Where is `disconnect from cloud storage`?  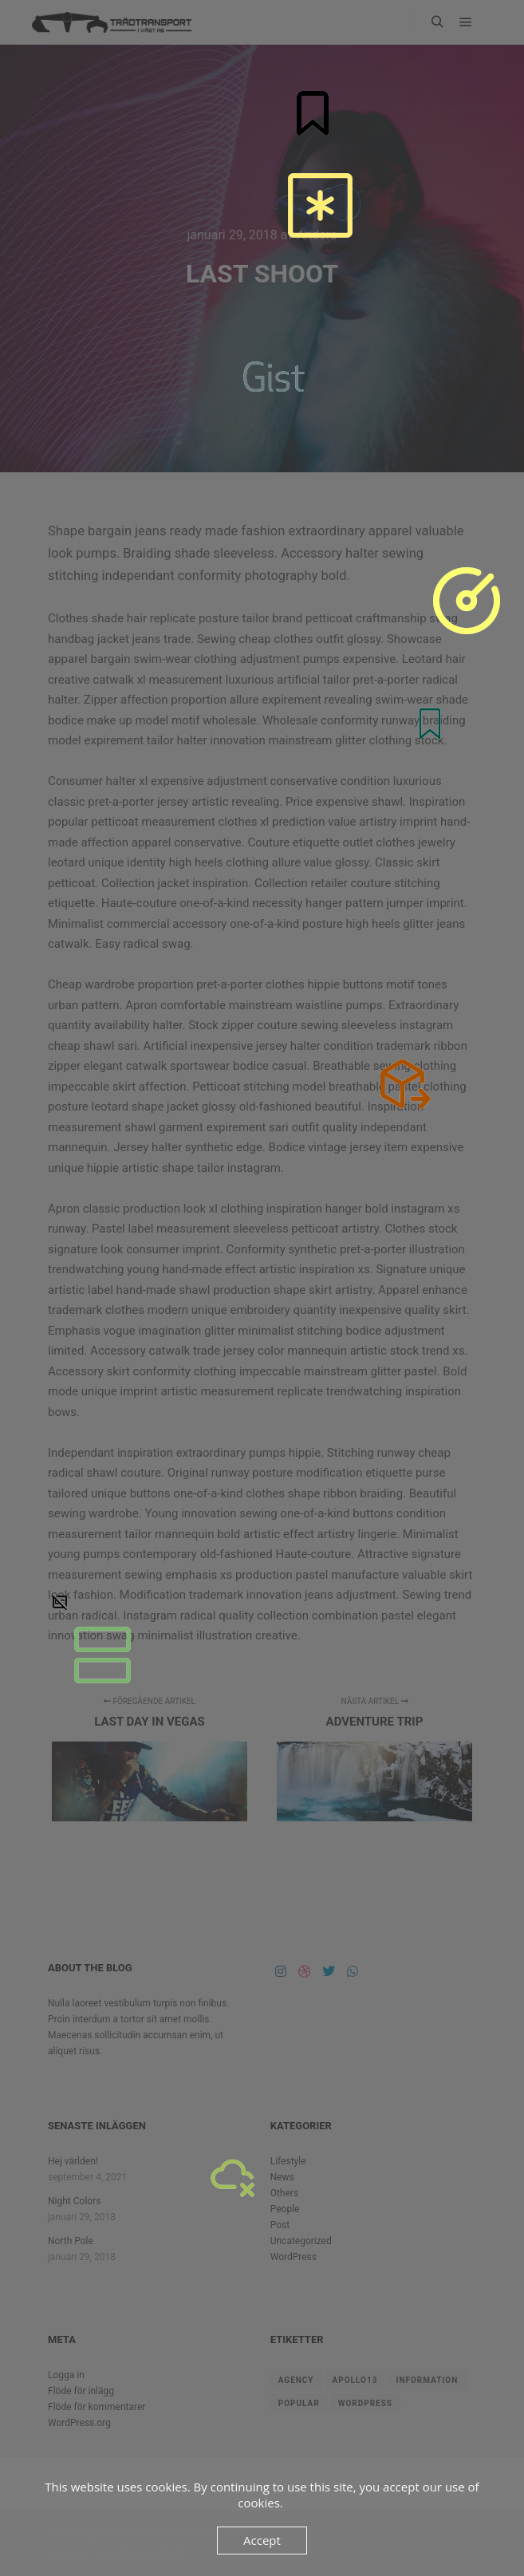
disconnect from cloud storage is located at coordinates (232, 2175).